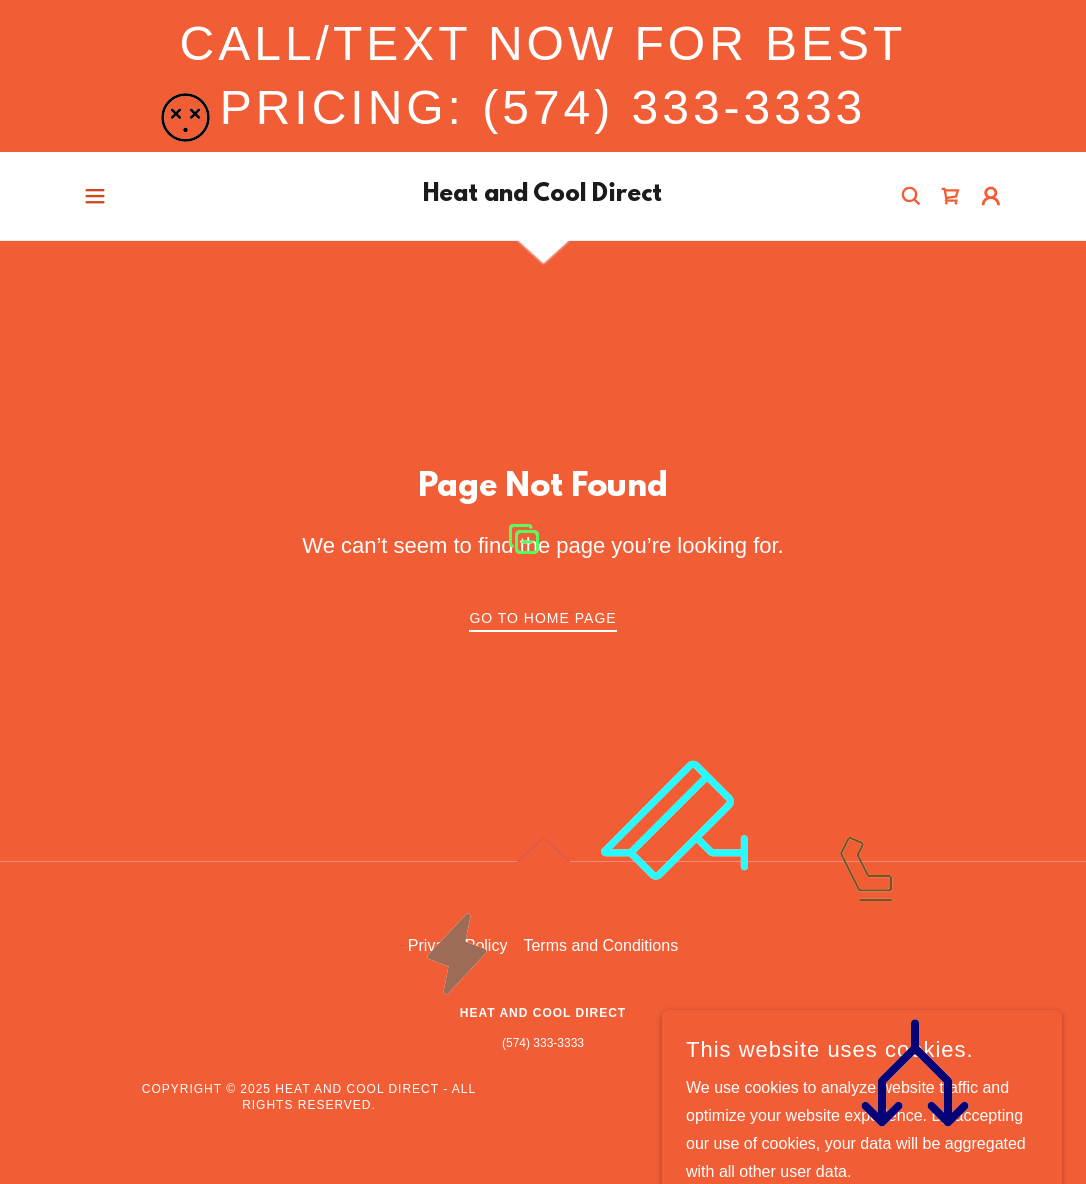 This screenshot has height=1184, width=1086. Describe the element at coordinates (915, 1077) in the screenshot. I see `split content into multiple paths` at that location.